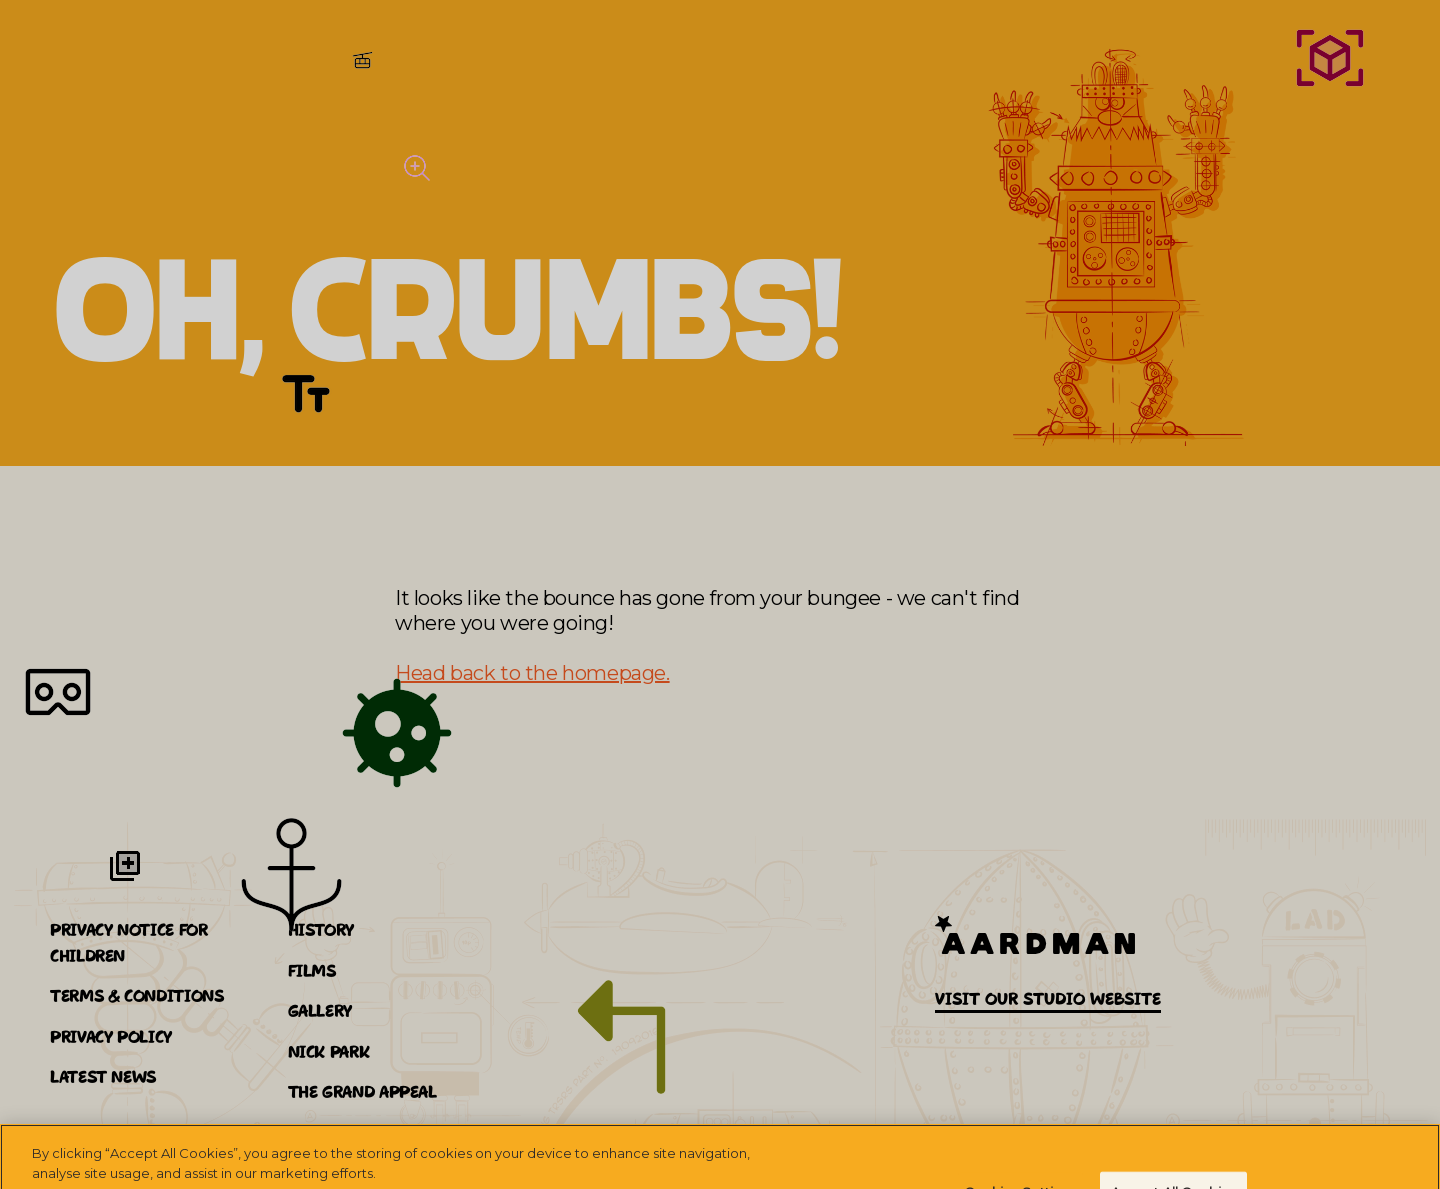  I want to click on adjust text formatting options, so click(306, 395).